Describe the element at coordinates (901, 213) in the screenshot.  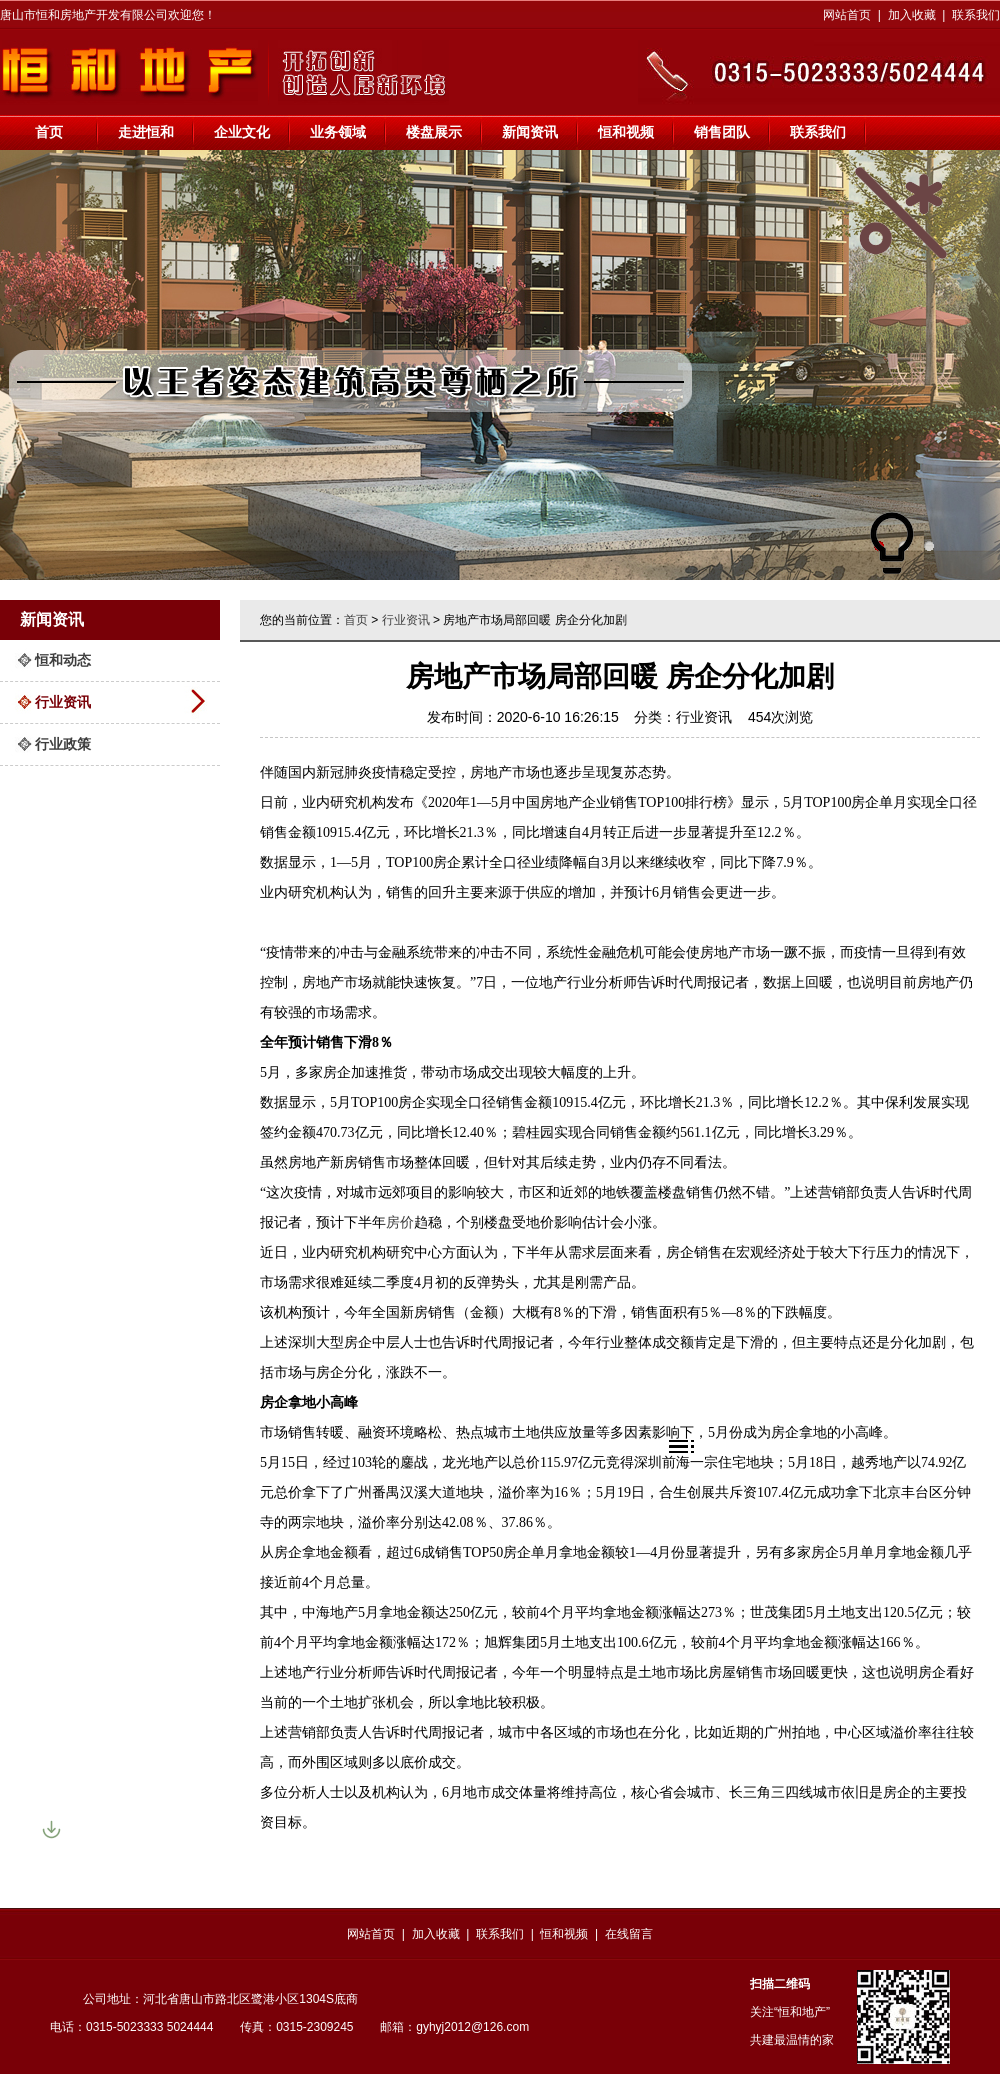
I see `disable regular expression search` at that location.